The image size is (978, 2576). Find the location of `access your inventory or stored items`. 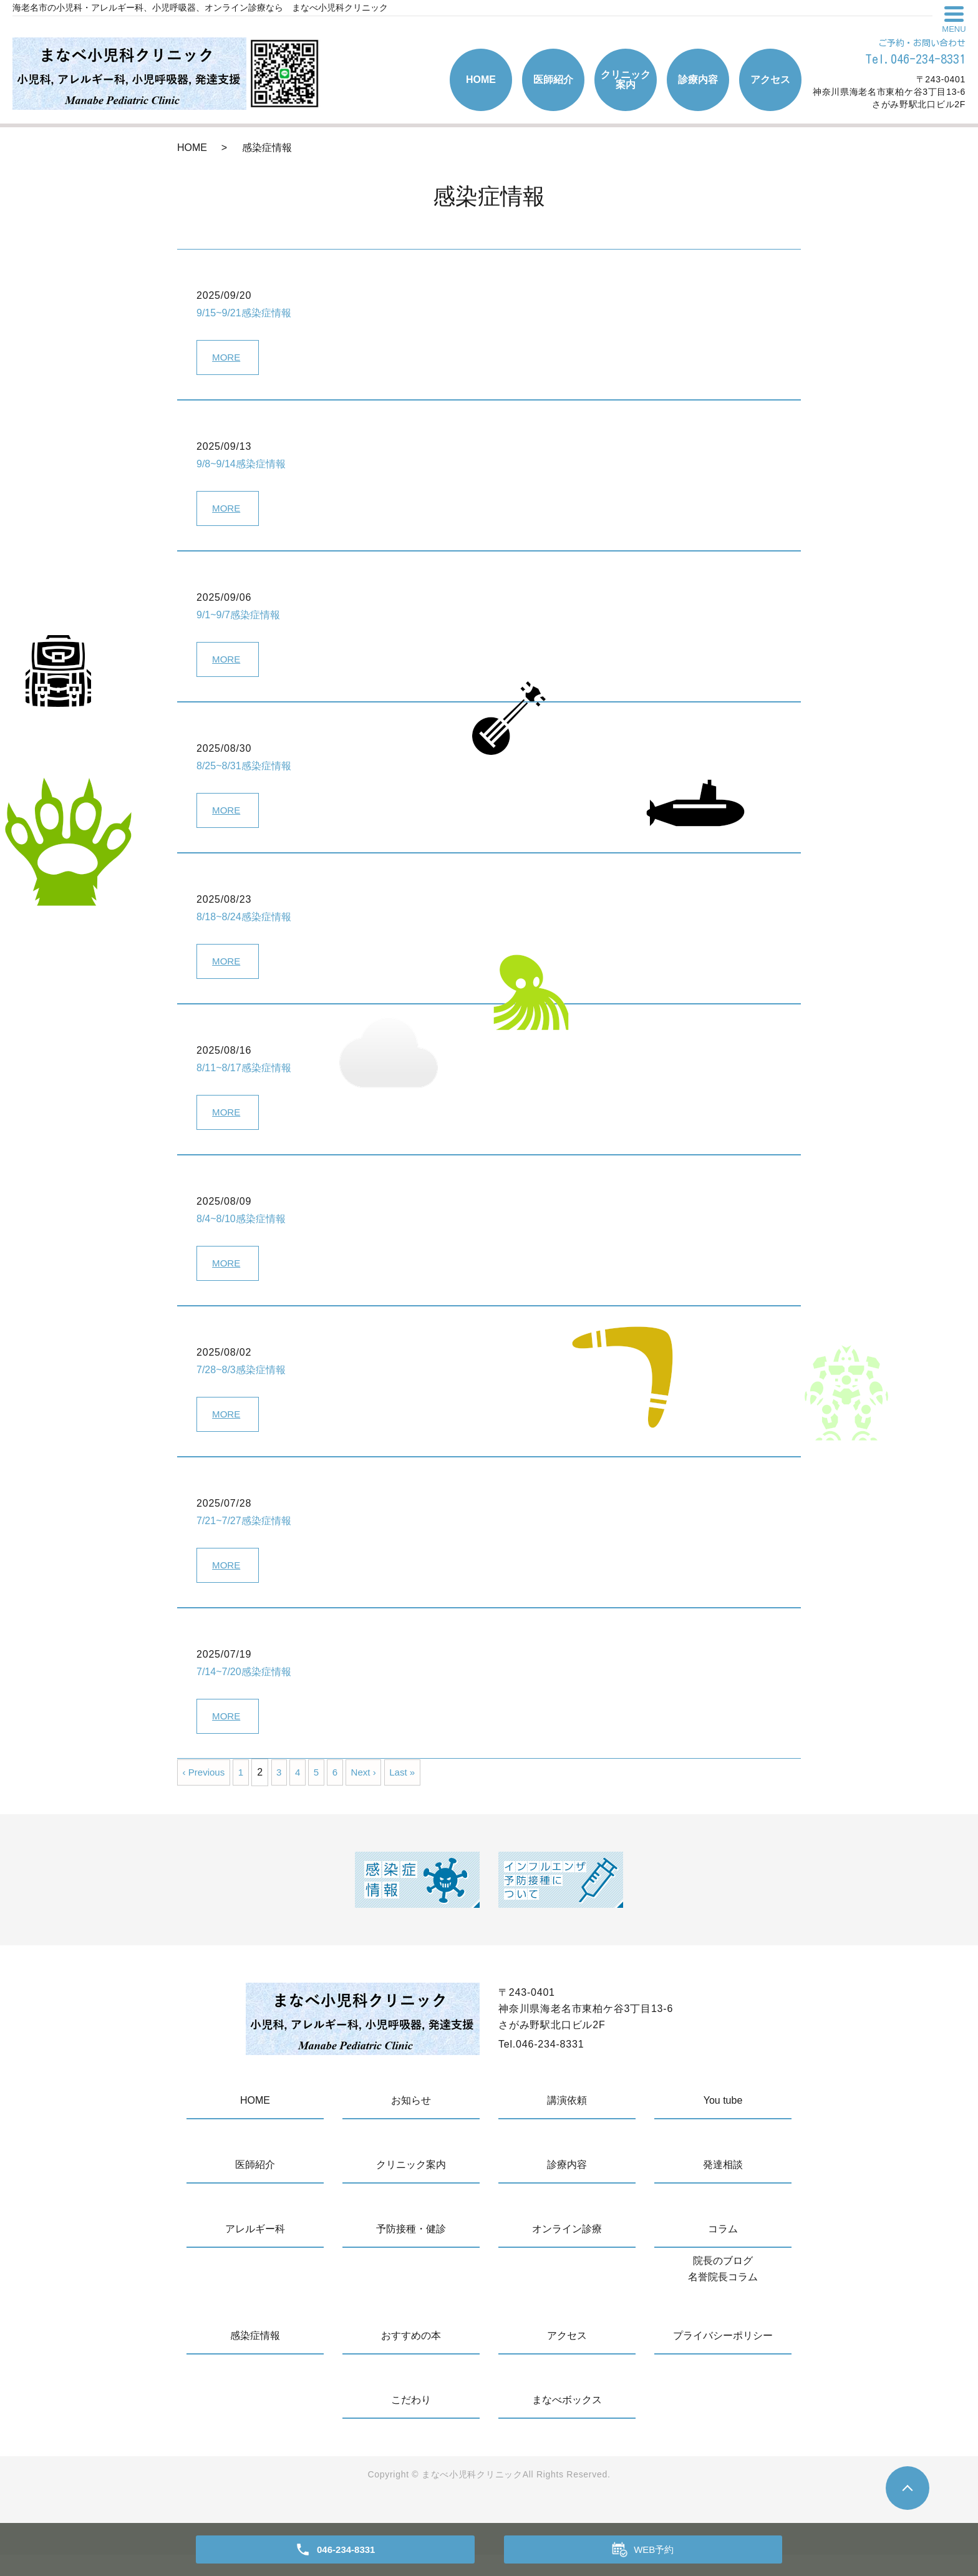

access your inventory or stored items is located at coordinates (58, 671).